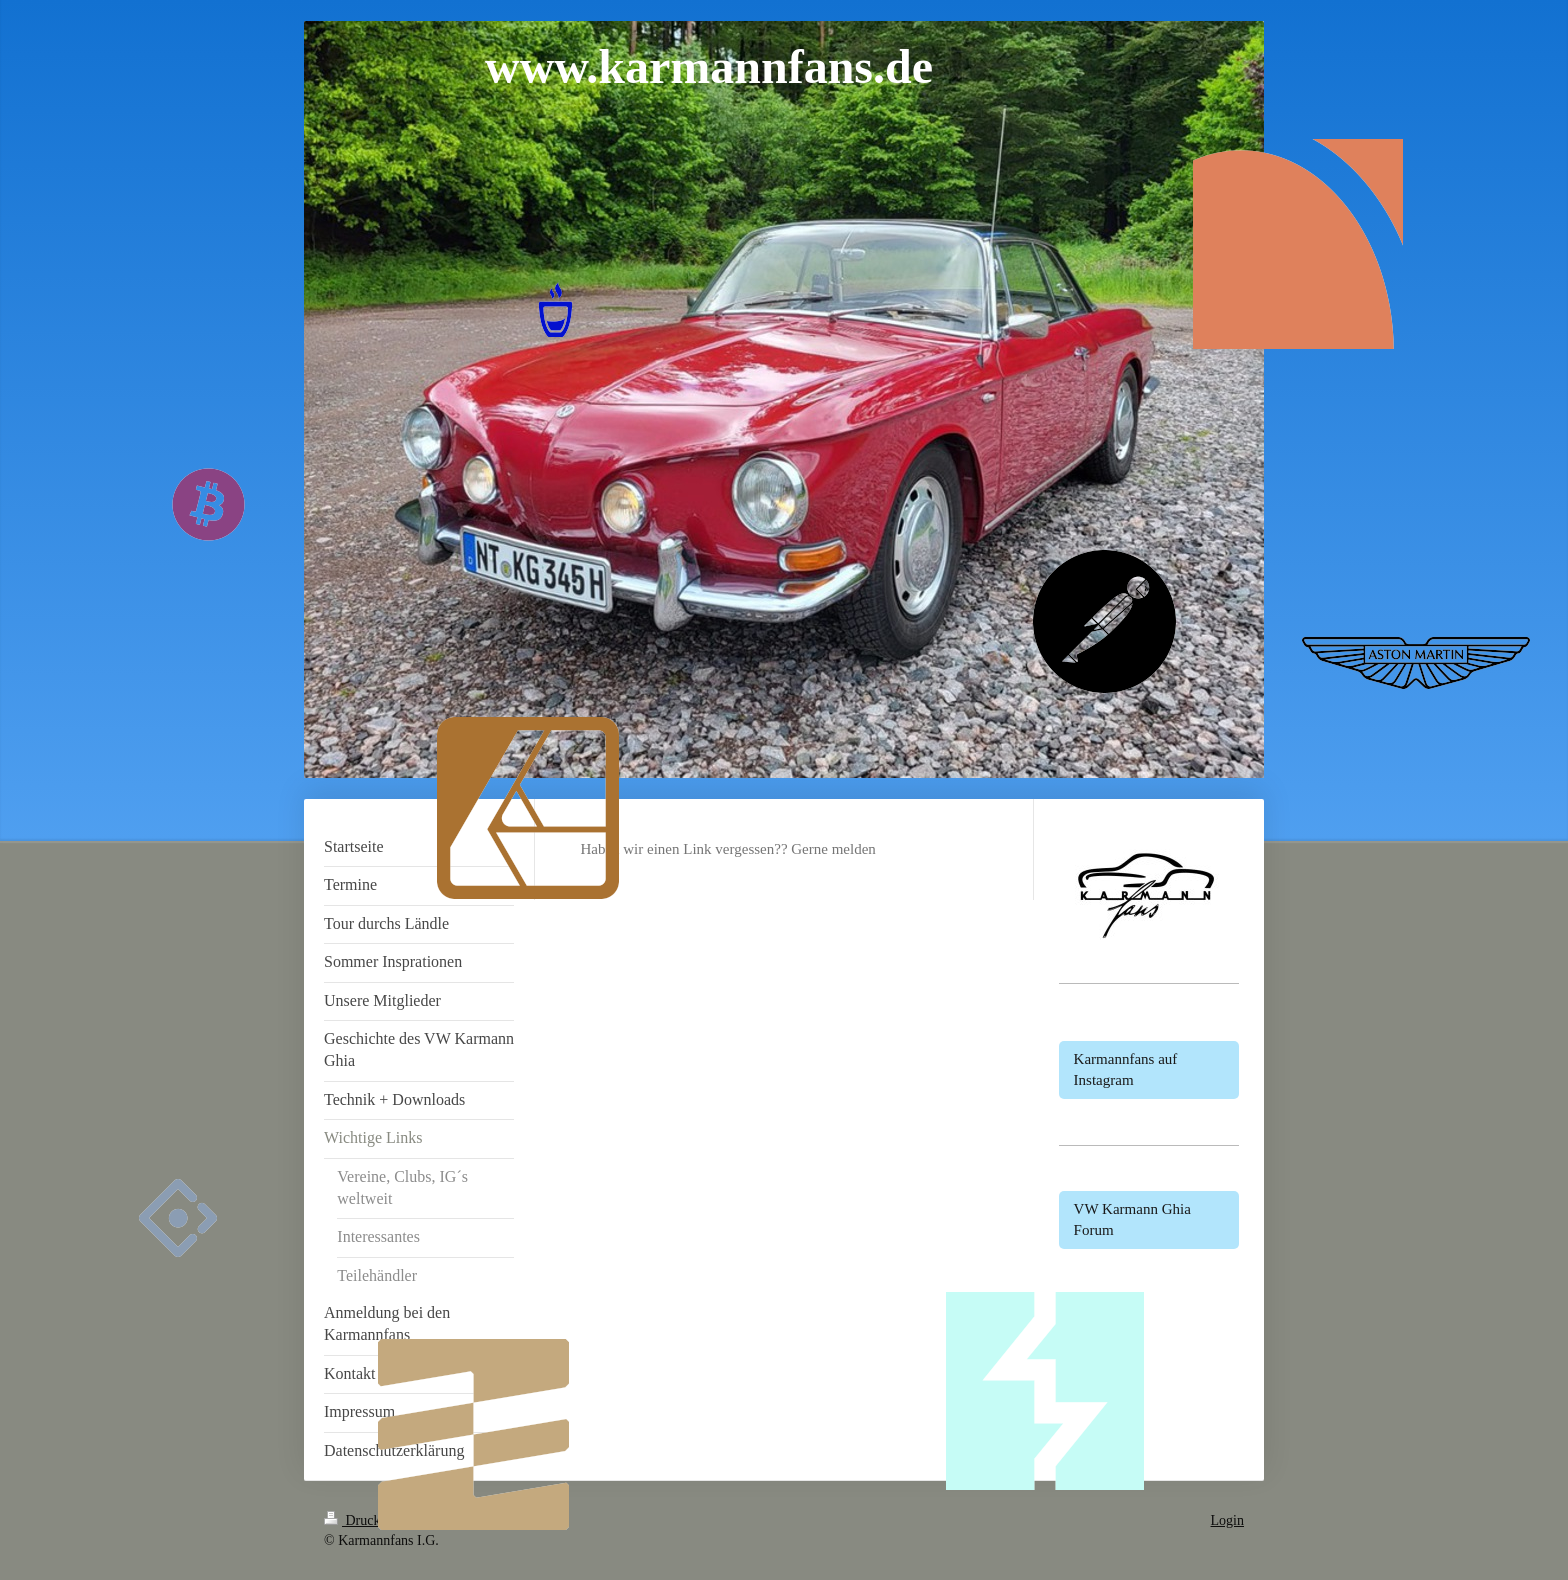  What do you see at coordinates (178, 1218) in the screenshot?
I see `navigate to Ant Design documentation or resources` at bounding box center [178, 1218].